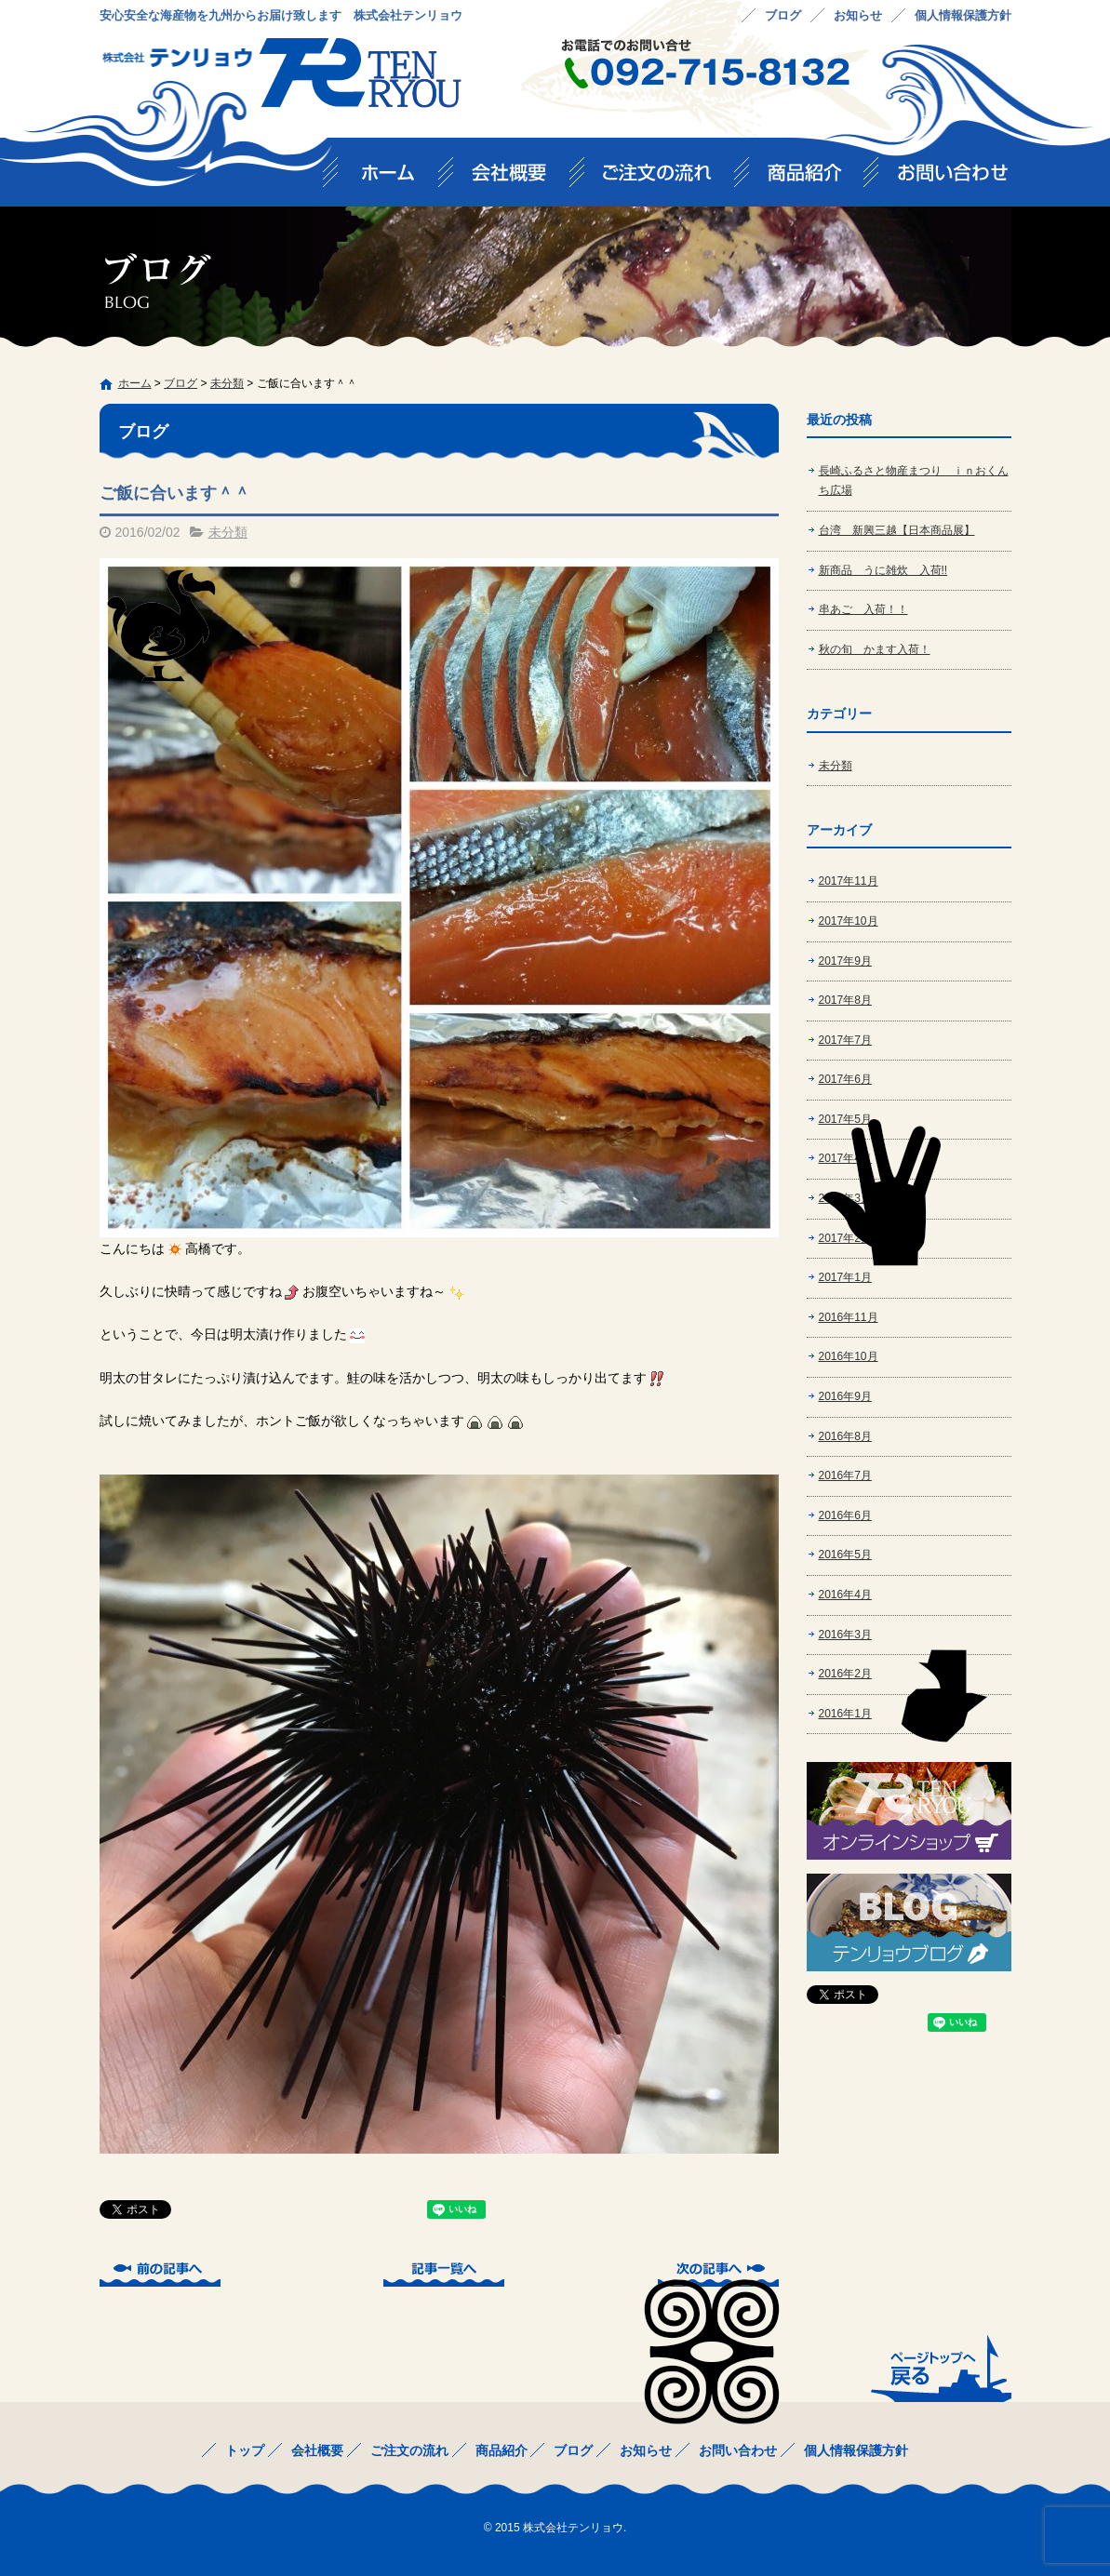 The image size is (1110, 2576). What do you see at coordinates (712, 2352) in the screenshot?
I see `dwennimmen adinkra symbol representing humility and strength` at bounding box center [712, 2352].